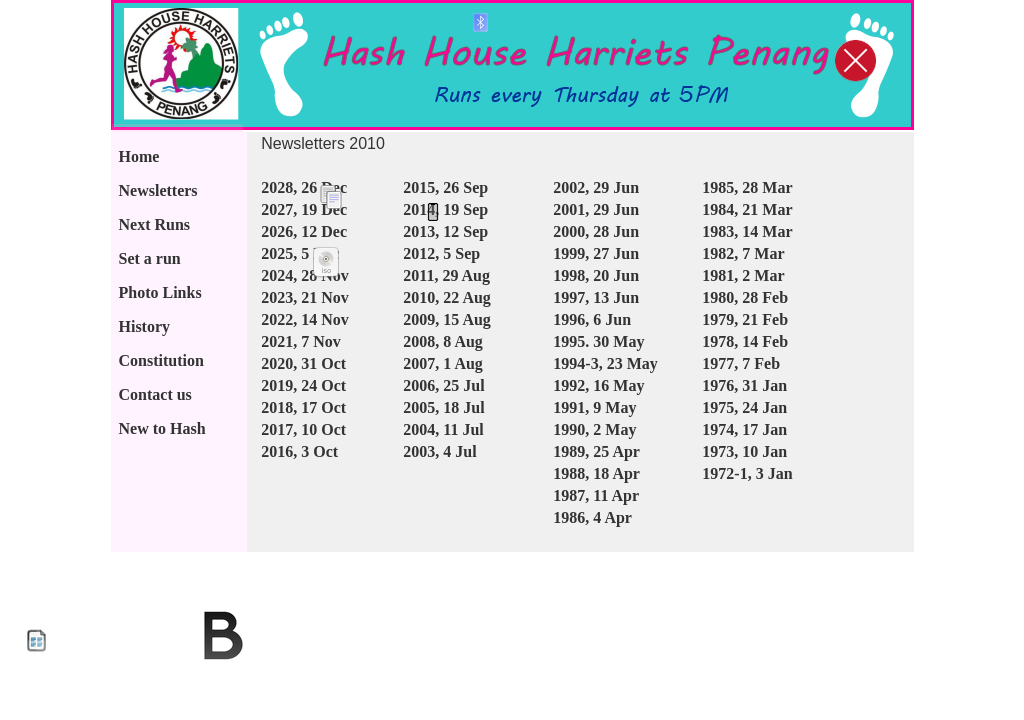 The height and width of the screenshot is (720, 1024). Describe the element at coordinates (326, 262) in the screenshot. I see `a CD/DVD disc image file (.iso format)` at that location.